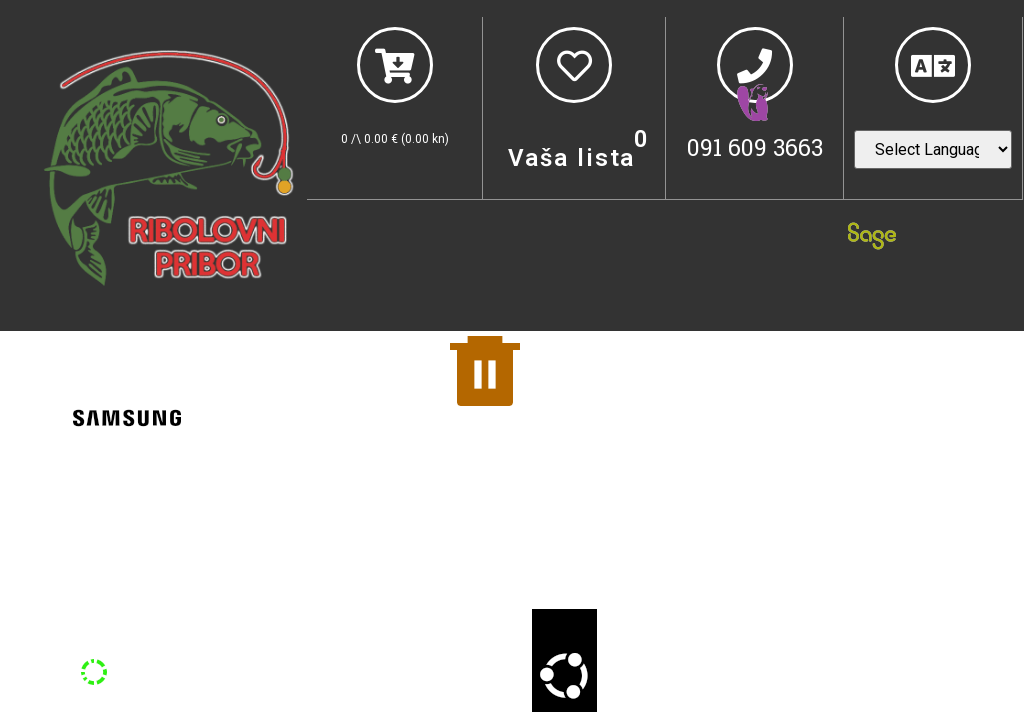 The height and width of the screenshot is (720, 1024). What do you see at coordinates (872, 236) in the screenshot?
I see `sage software logo` at bounding box center [872, 236].